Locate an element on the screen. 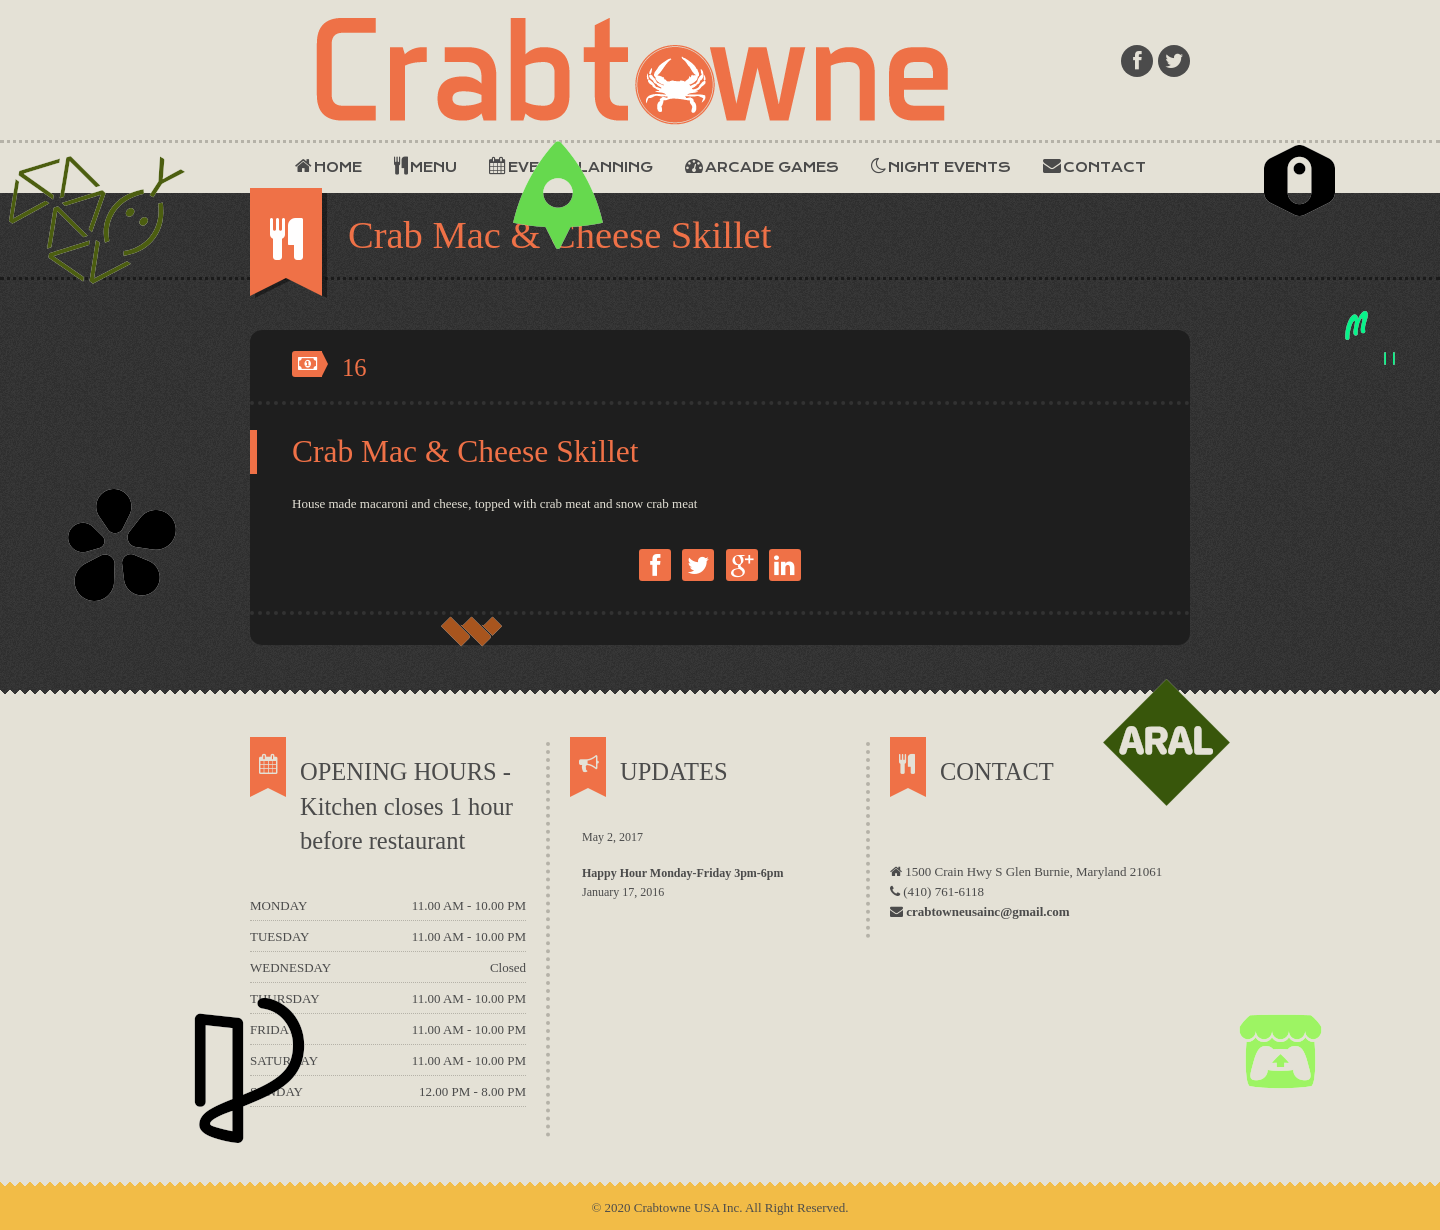 The image size is (1440, 1230). wondershare brand logo is located at coordinates (471, 631).